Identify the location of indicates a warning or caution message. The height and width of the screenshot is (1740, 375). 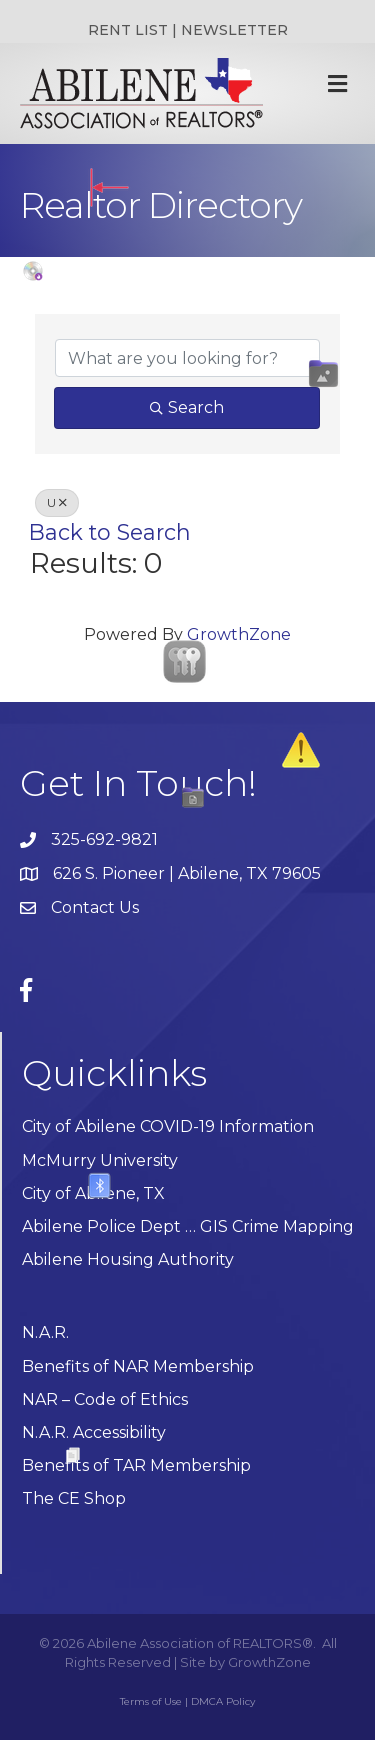
(301, 750).